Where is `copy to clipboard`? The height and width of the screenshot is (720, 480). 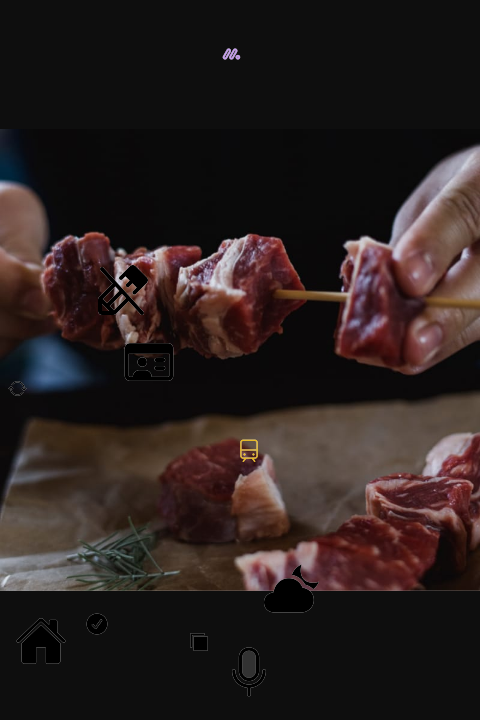 copy to clipboard is located at coordinates (199, 642).